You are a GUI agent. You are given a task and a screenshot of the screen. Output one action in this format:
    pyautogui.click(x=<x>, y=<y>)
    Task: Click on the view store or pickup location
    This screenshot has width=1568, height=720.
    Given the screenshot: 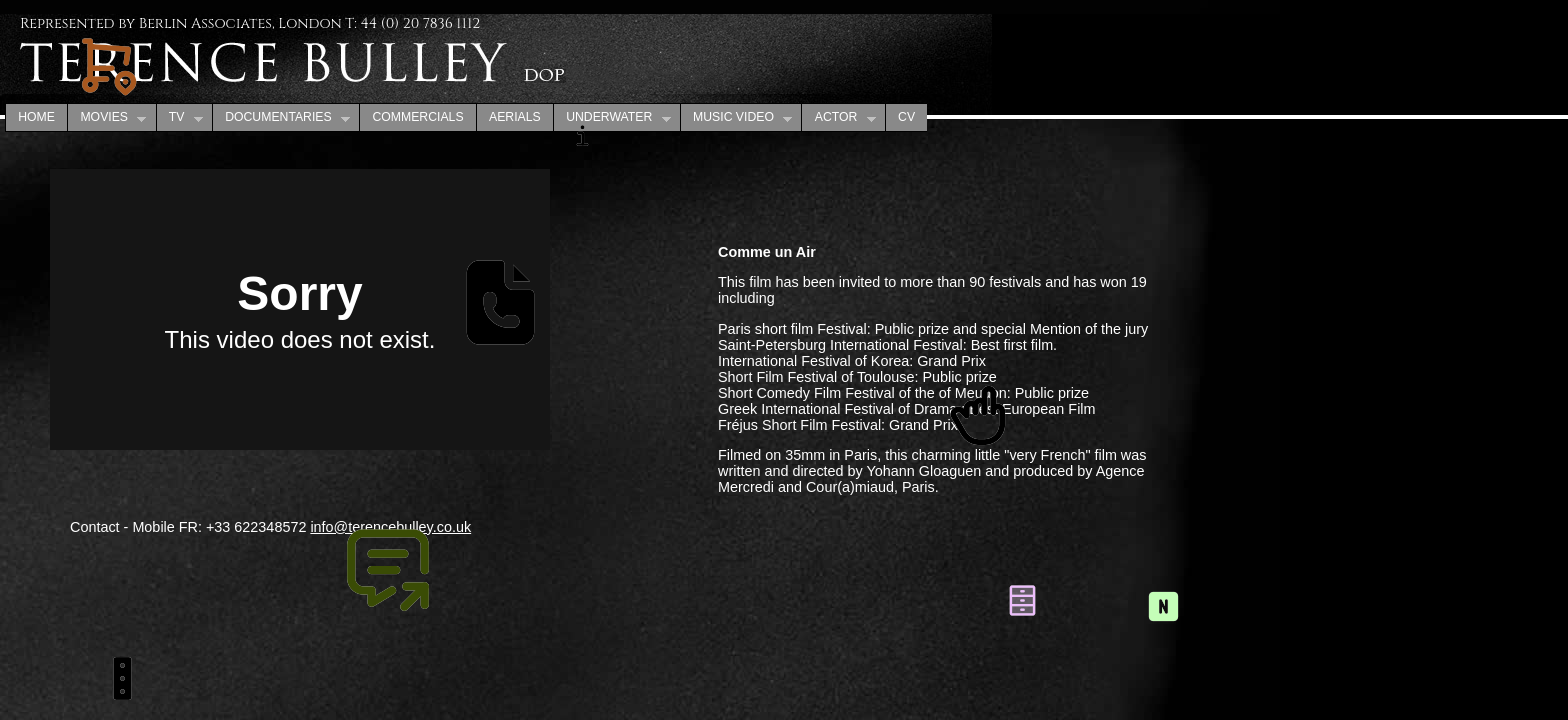 What is the action you would take?
    pyautogui.click(x=106, y=65)
    